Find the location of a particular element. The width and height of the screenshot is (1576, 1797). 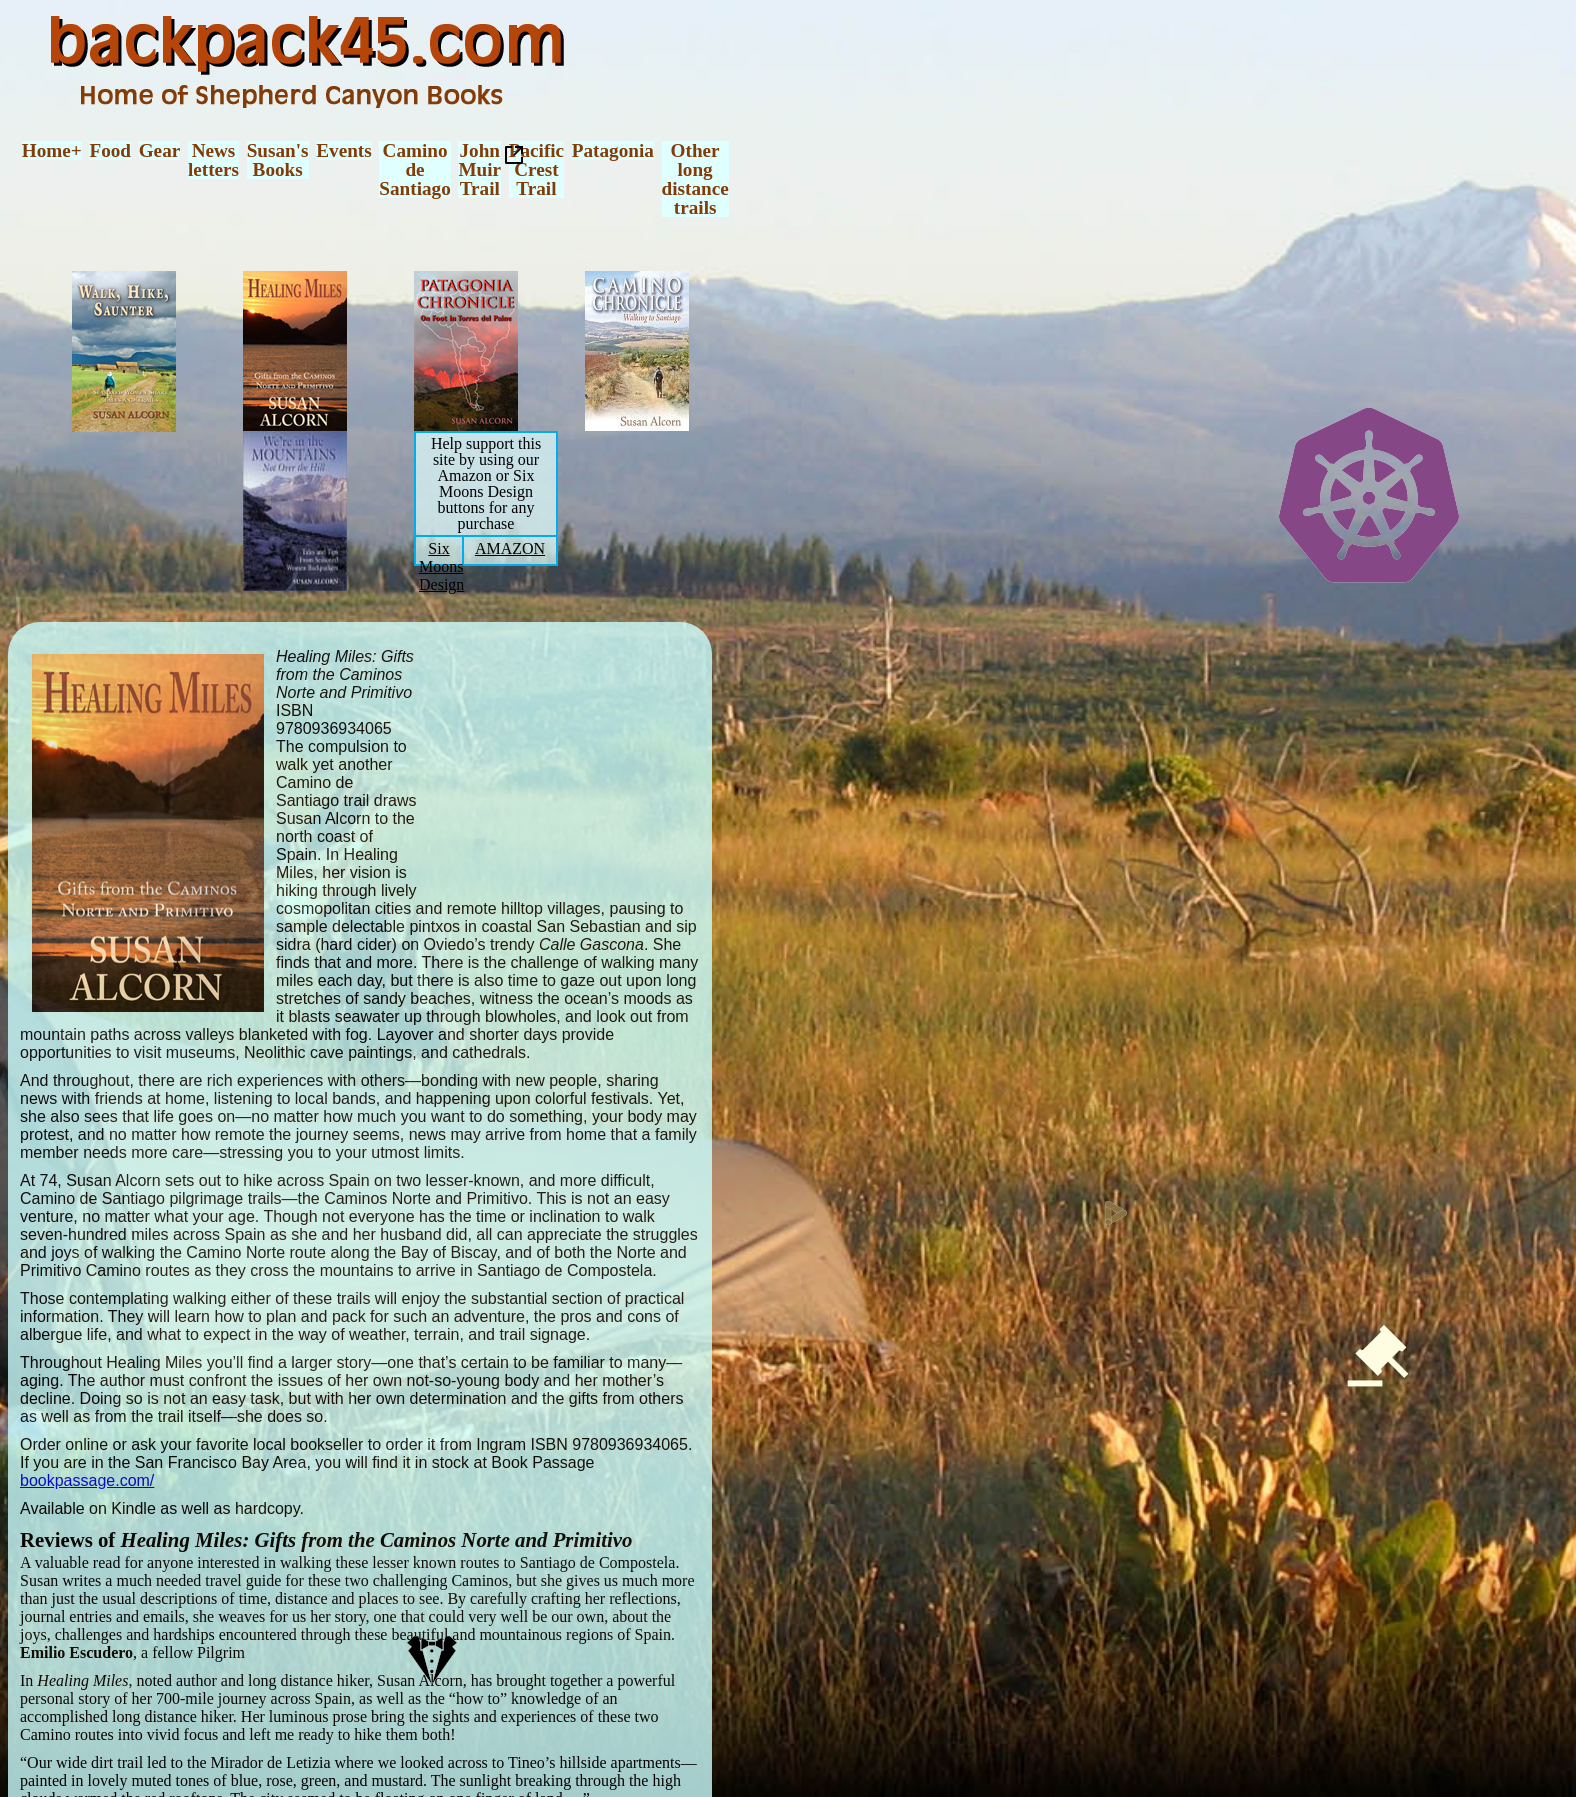

open link in a new window or tab is located at coordinates (514, 155).